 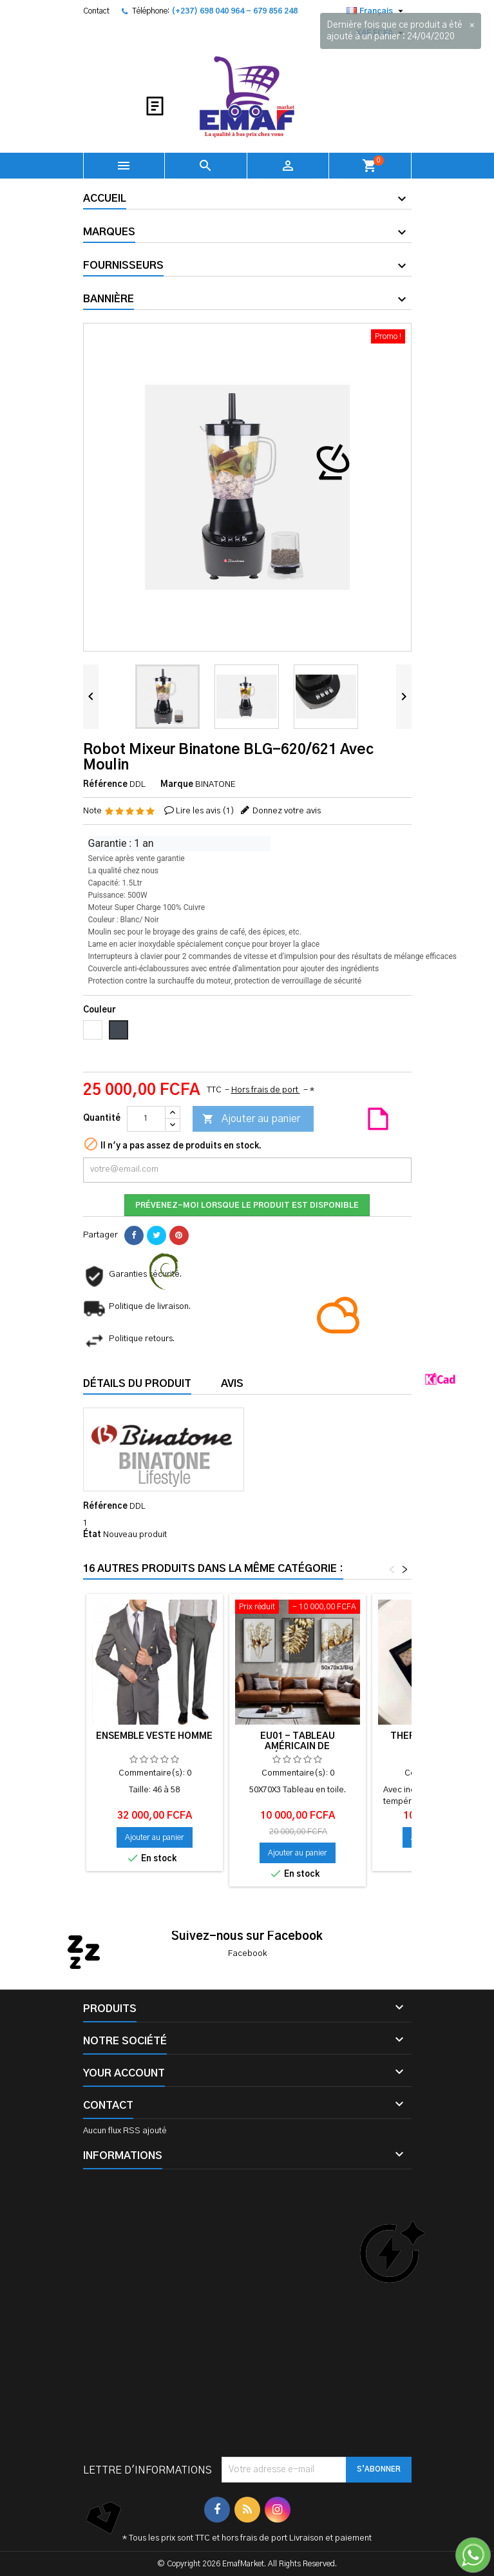 I want to click on LazyVim neovim configuration logo, so click(x=84, y=1952).